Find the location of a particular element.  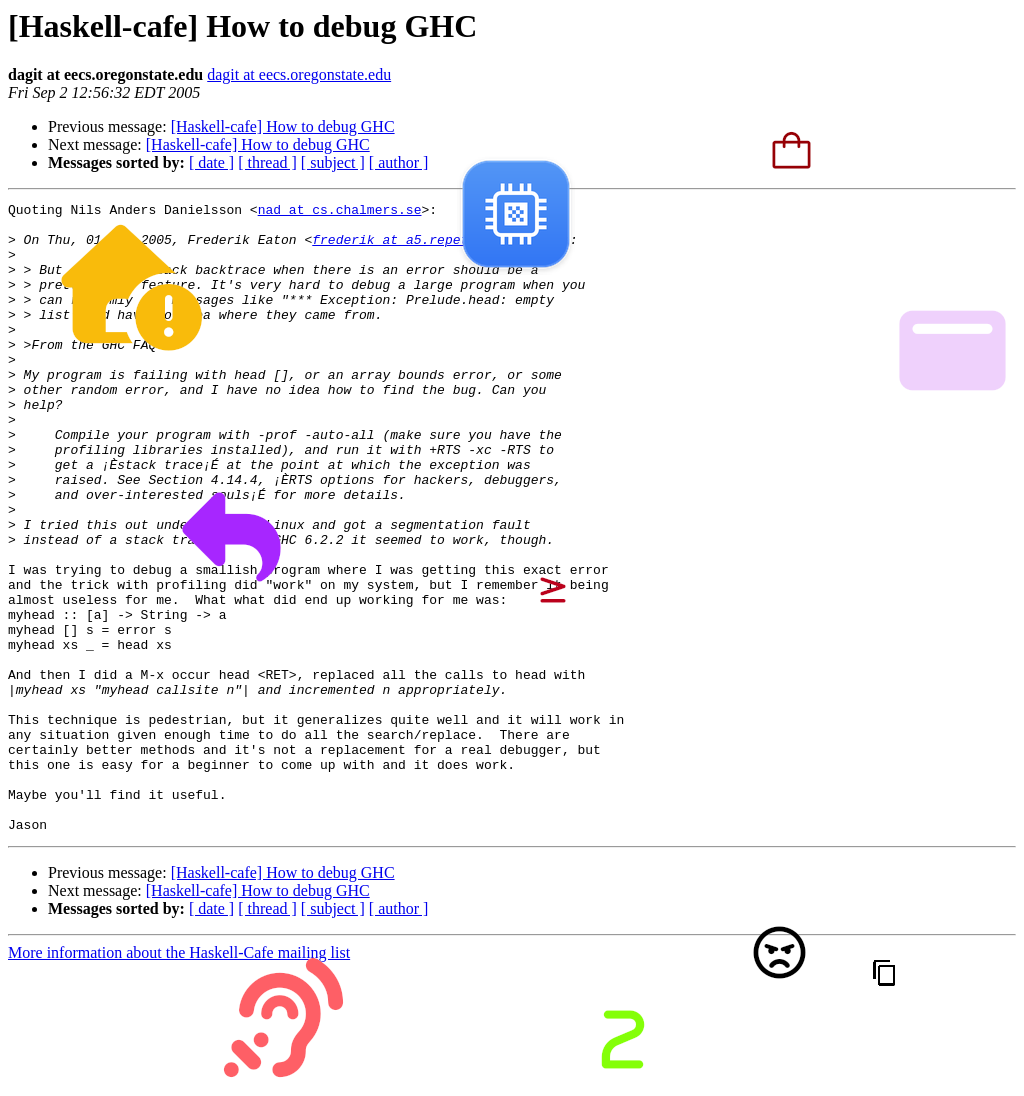

browse electronics or hardware apps is located at coordinates (516, 214).